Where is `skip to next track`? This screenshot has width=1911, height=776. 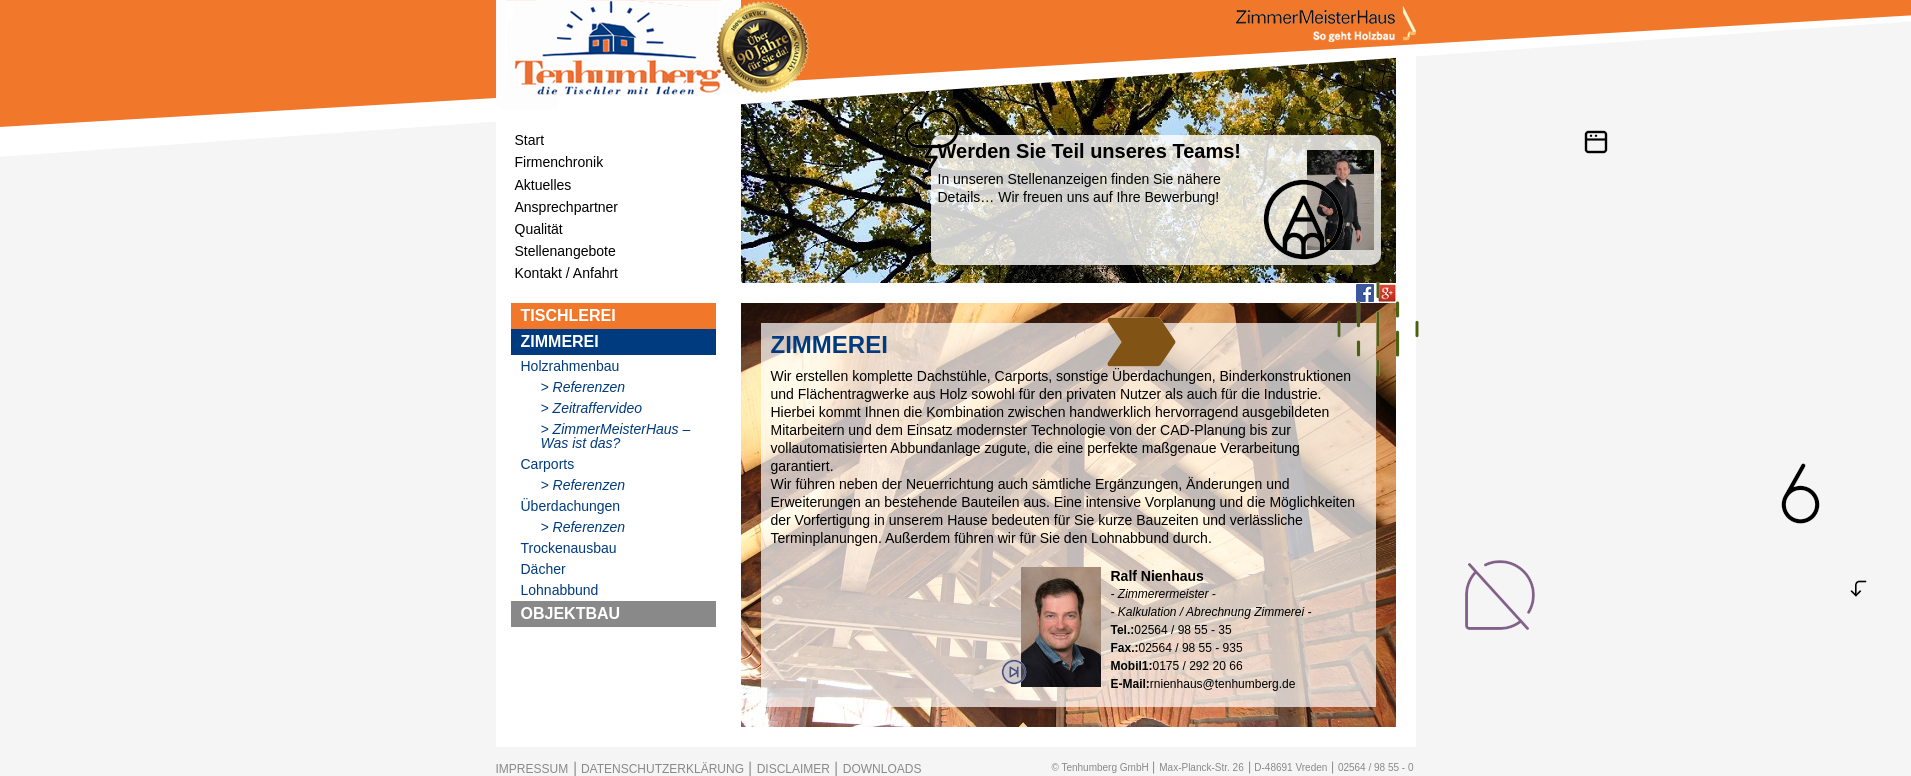 skip to next track is located at coordinates (1014, 672).